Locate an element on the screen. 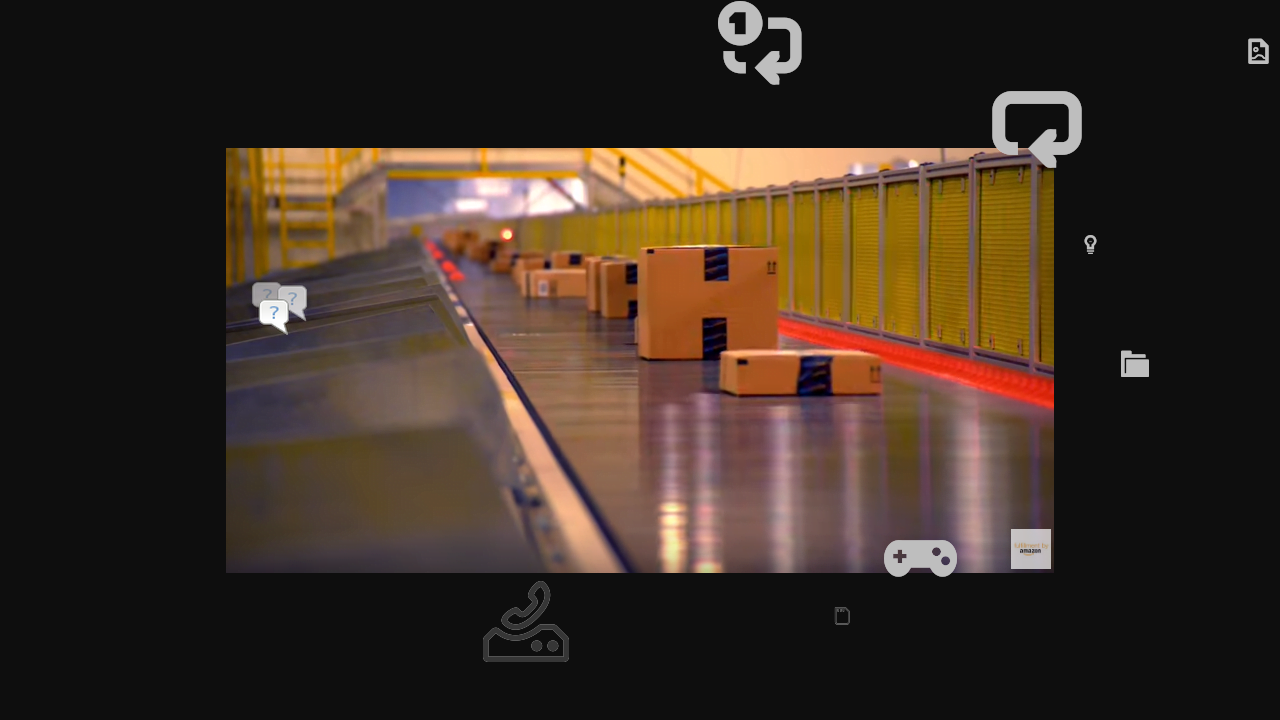  repeat current song in playlist is located at coordinates (762, 45).